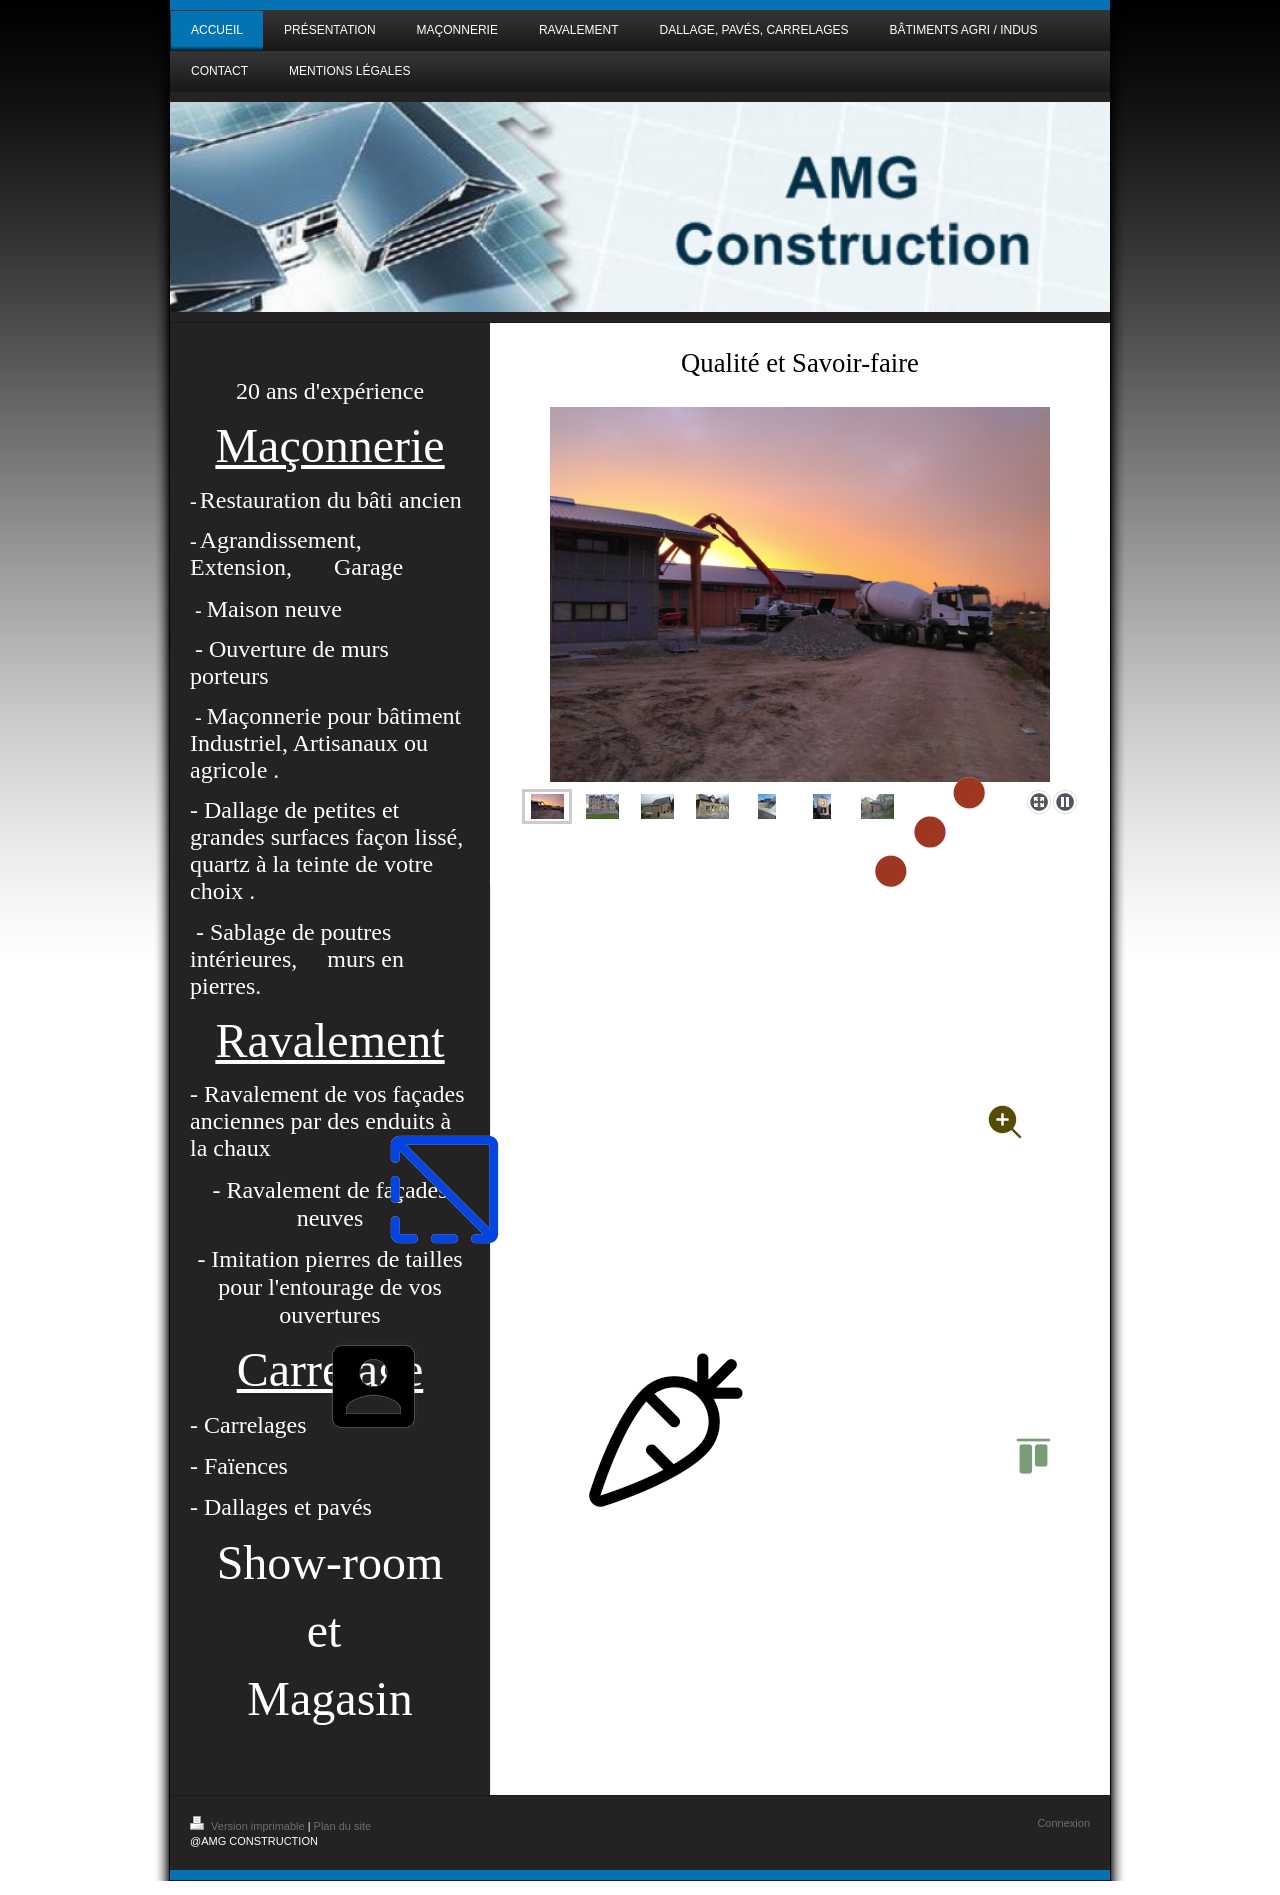  Describe the element at coordinates (373, 1386) in the screenshot. I see `access your account or profile` at that location.